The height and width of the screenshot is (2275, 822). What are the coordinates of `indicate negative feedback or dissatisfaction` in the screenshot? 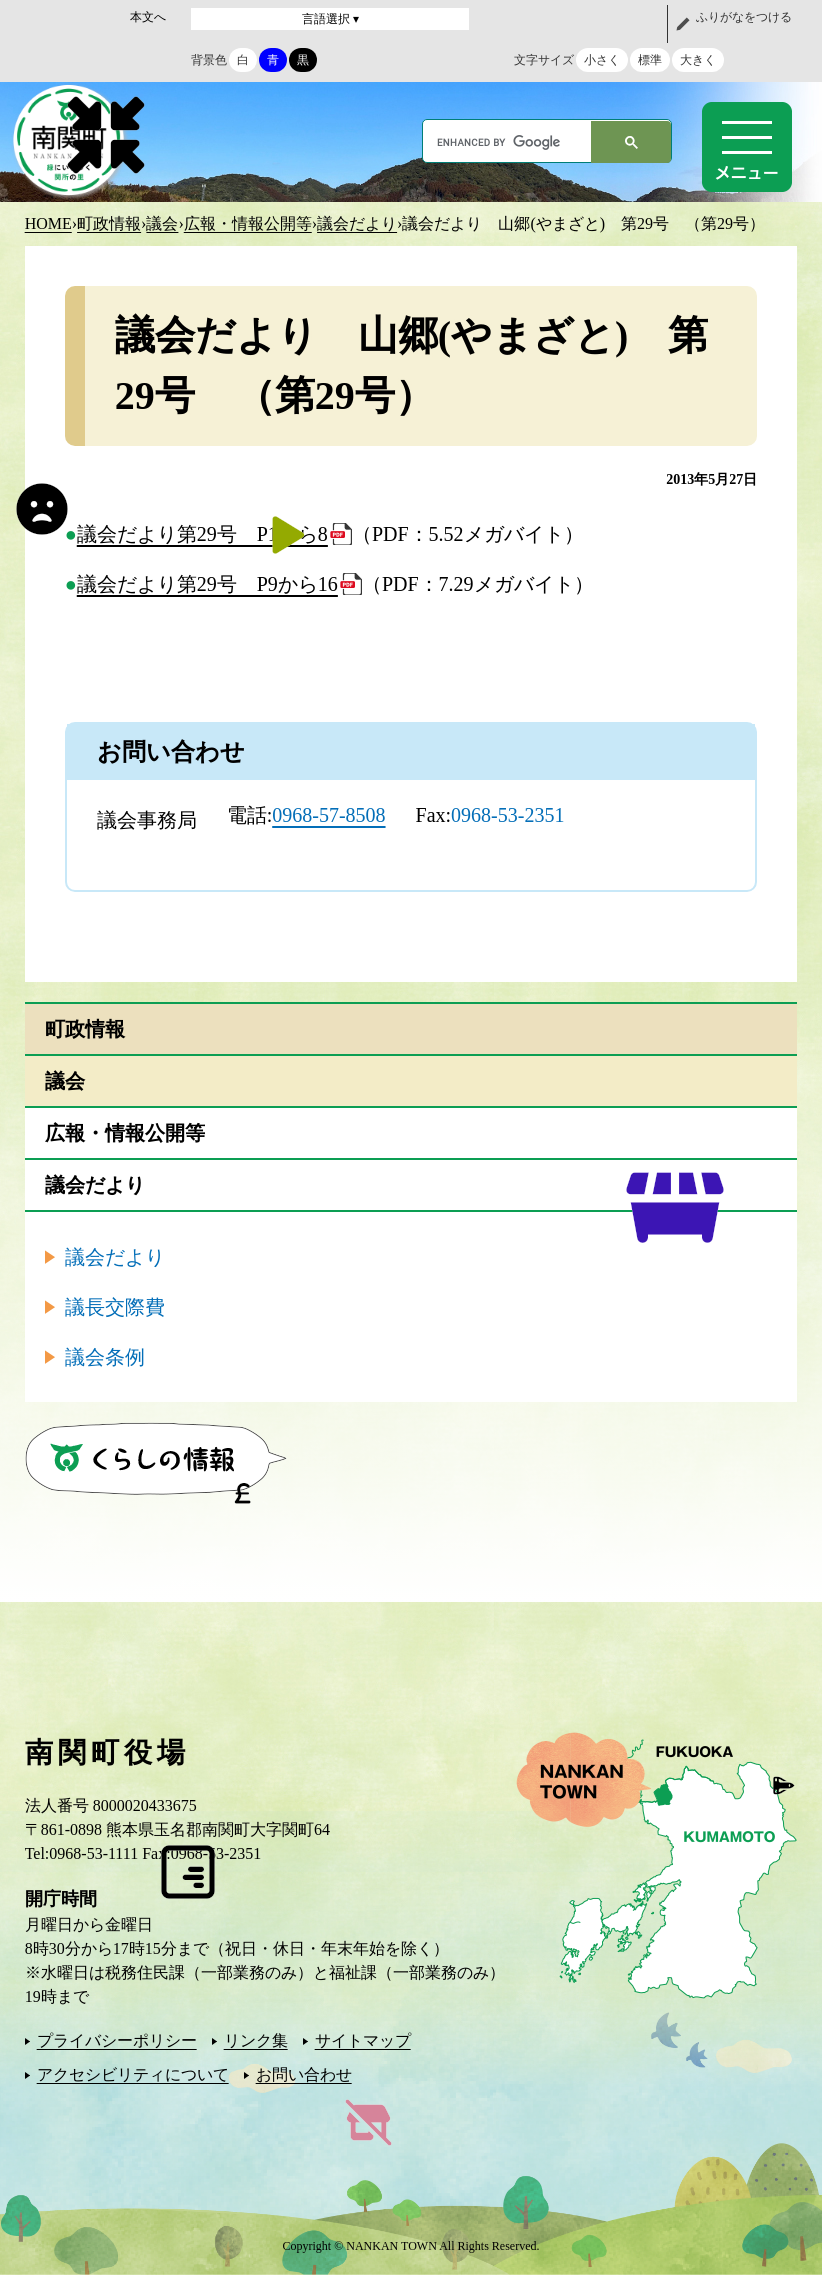 It's located at (42, 509).